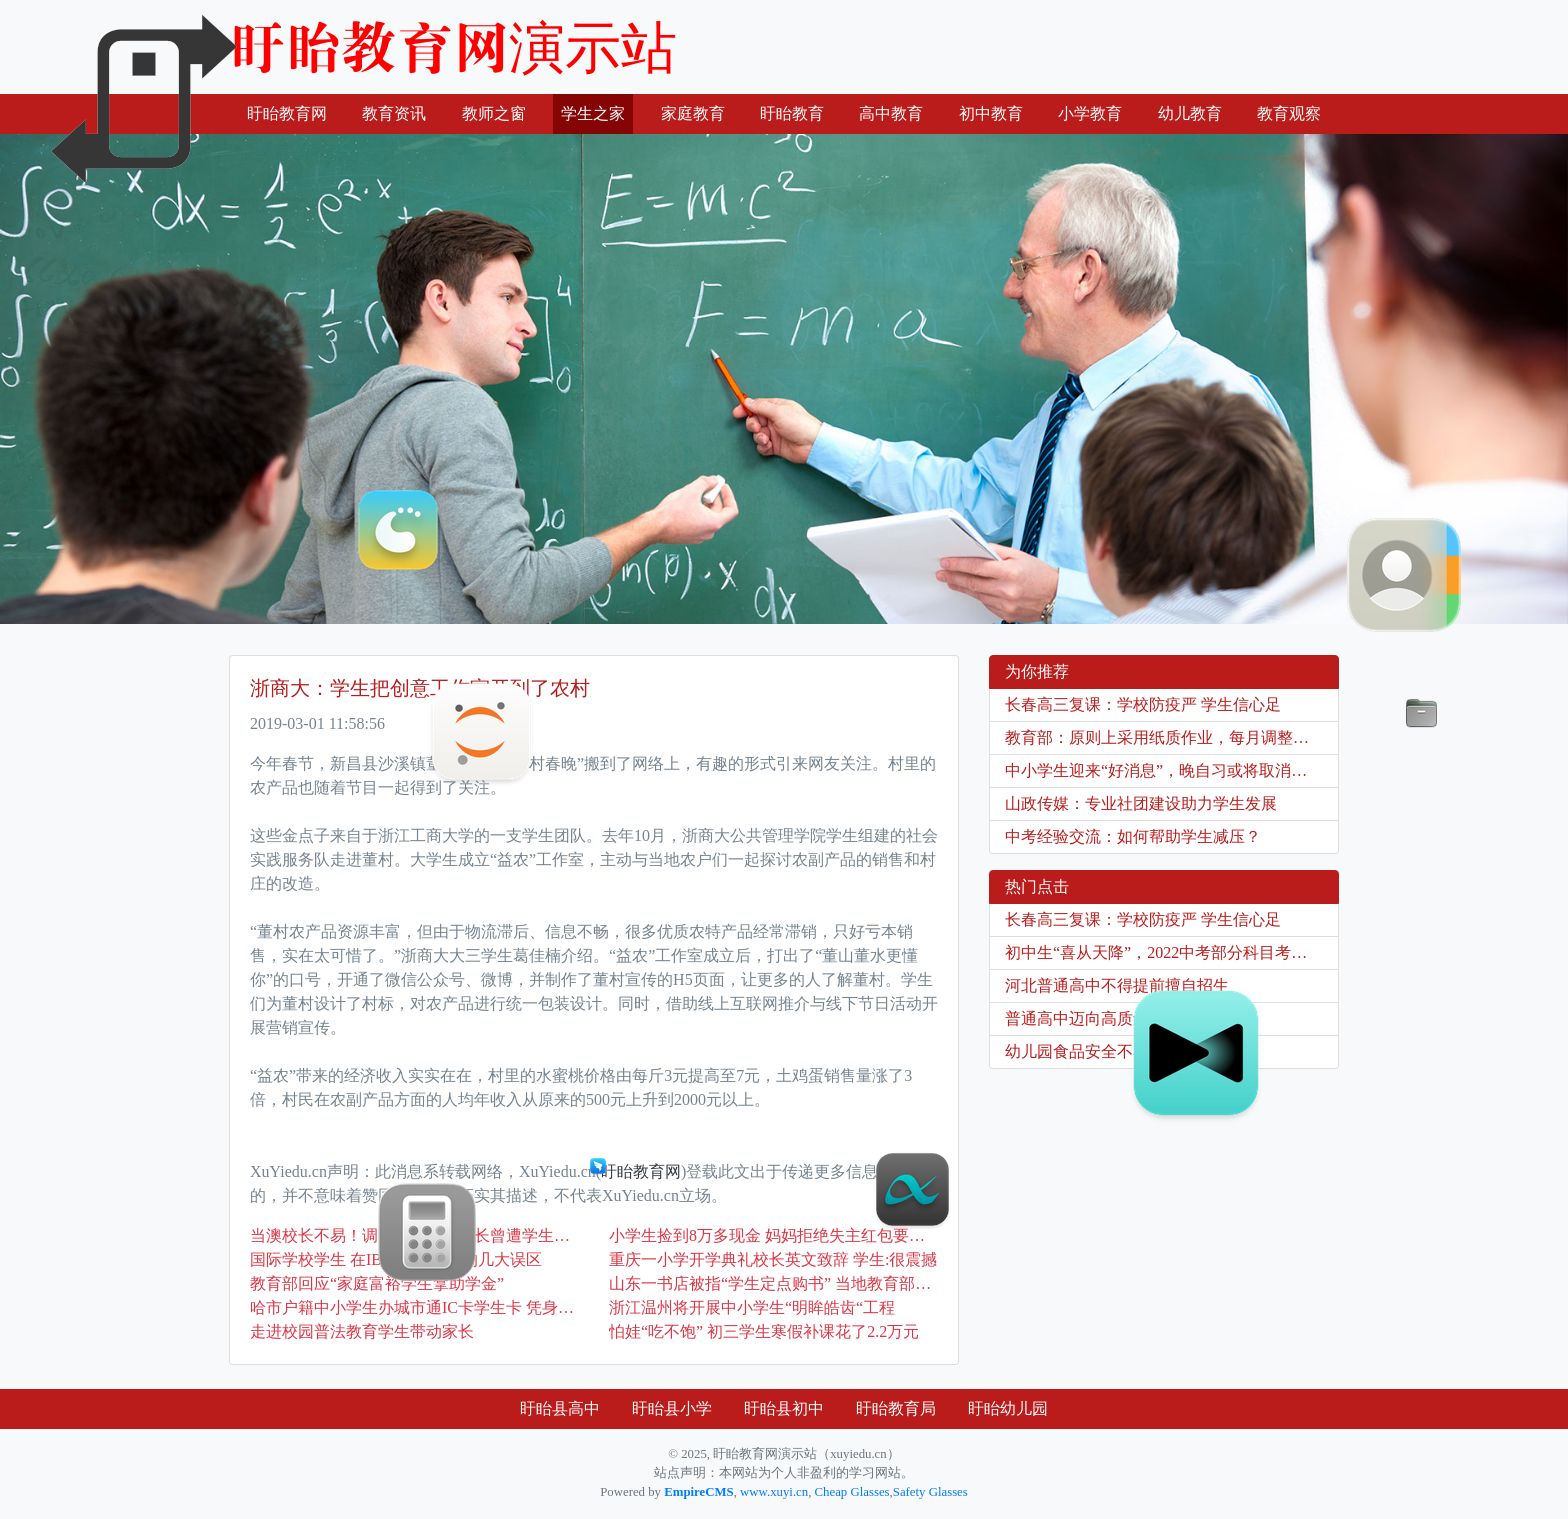 This screenshot has width=1568, height=1519. I want to click on configure network proxy settings, so click(144, 99).